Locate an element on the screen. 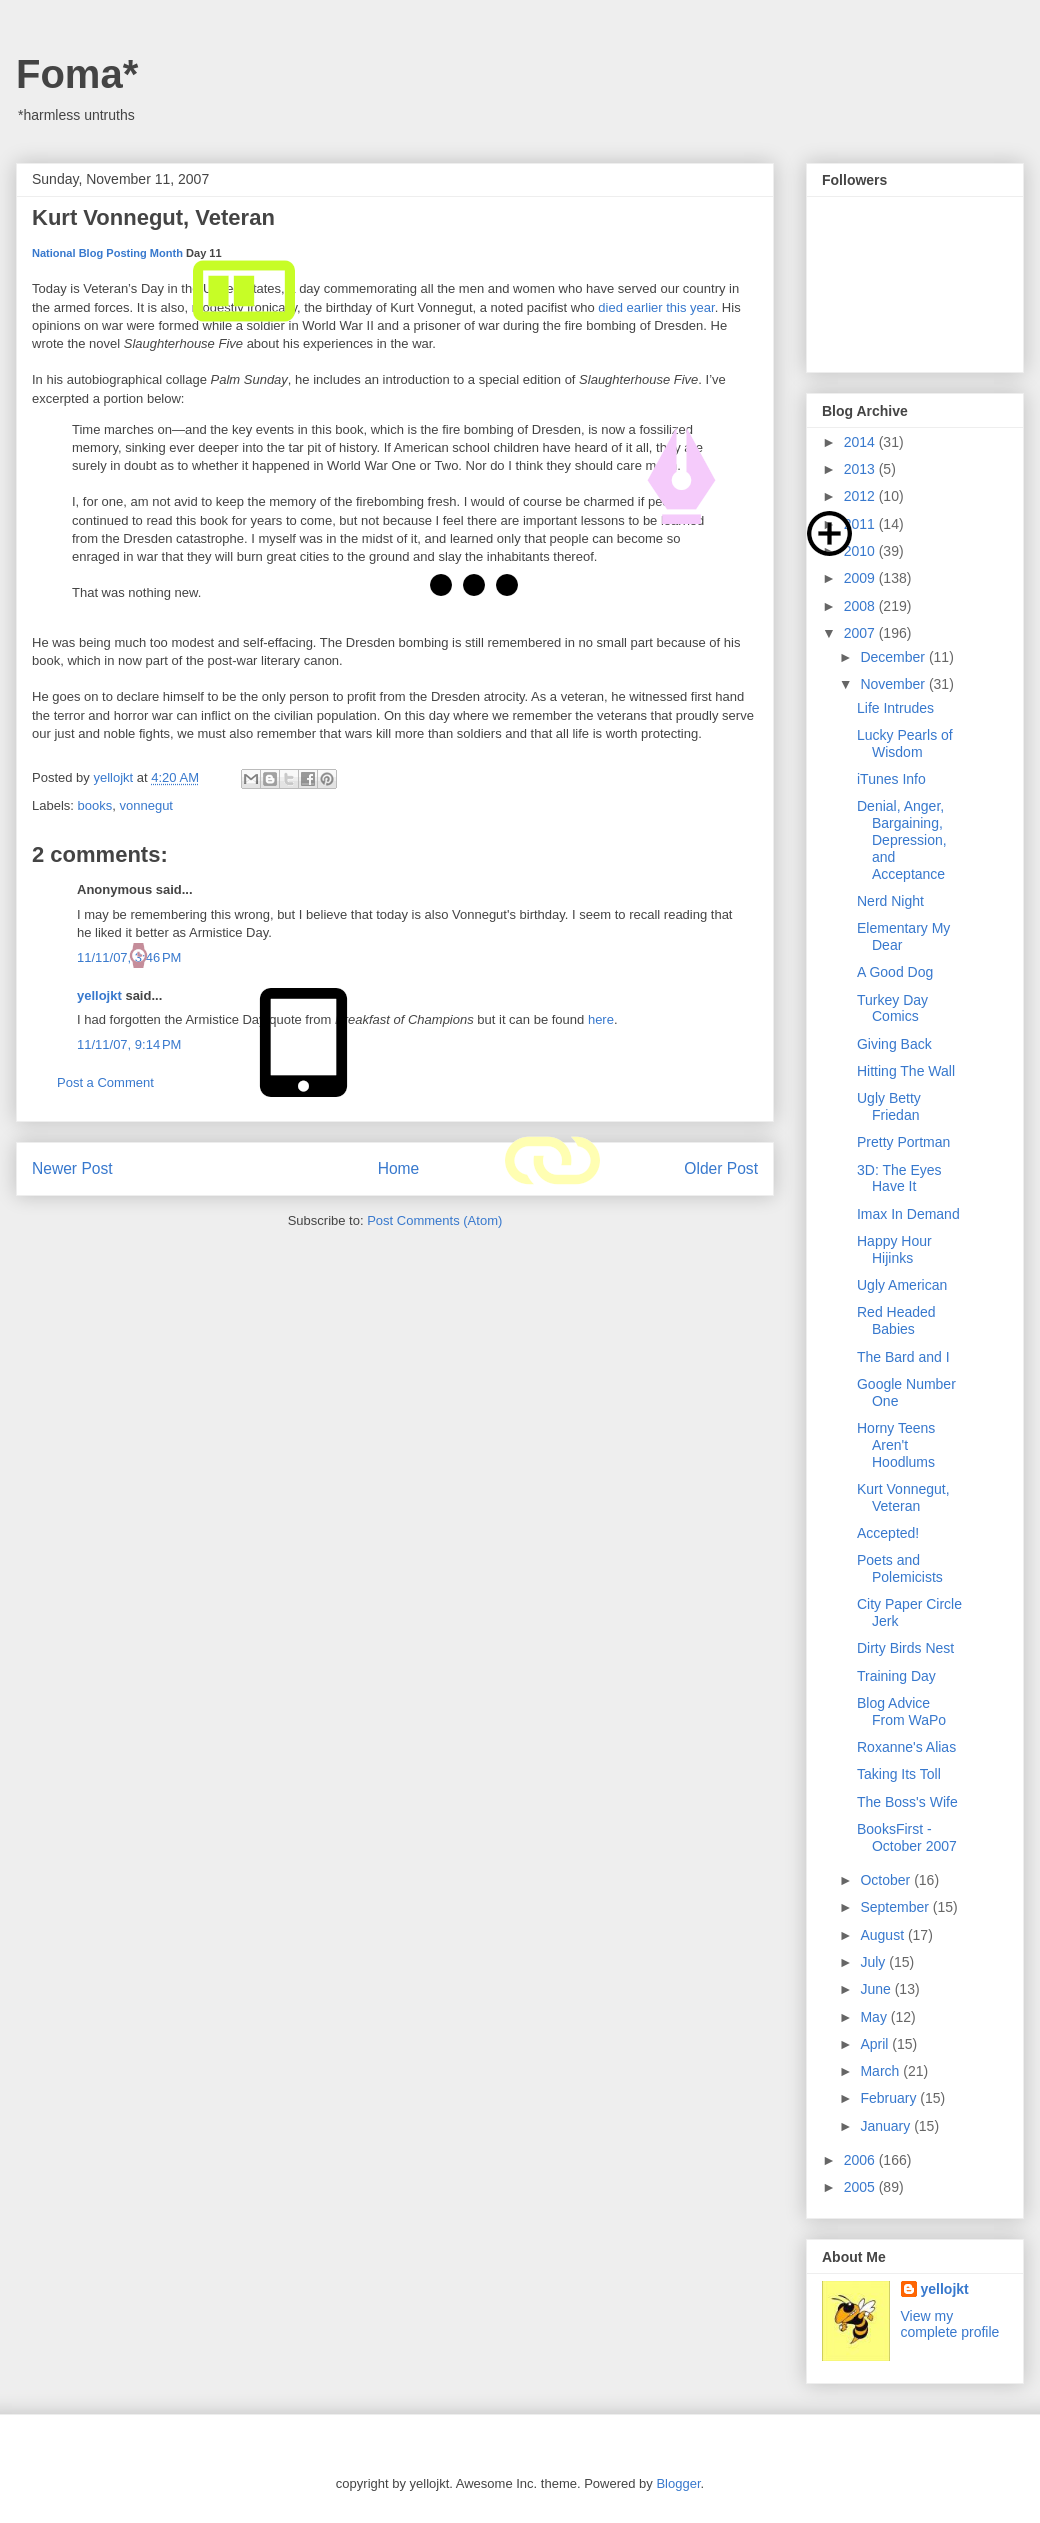 The width and height of the screenshot is (1040, 2523). access more options or actions is located at coordinates (474, 585).